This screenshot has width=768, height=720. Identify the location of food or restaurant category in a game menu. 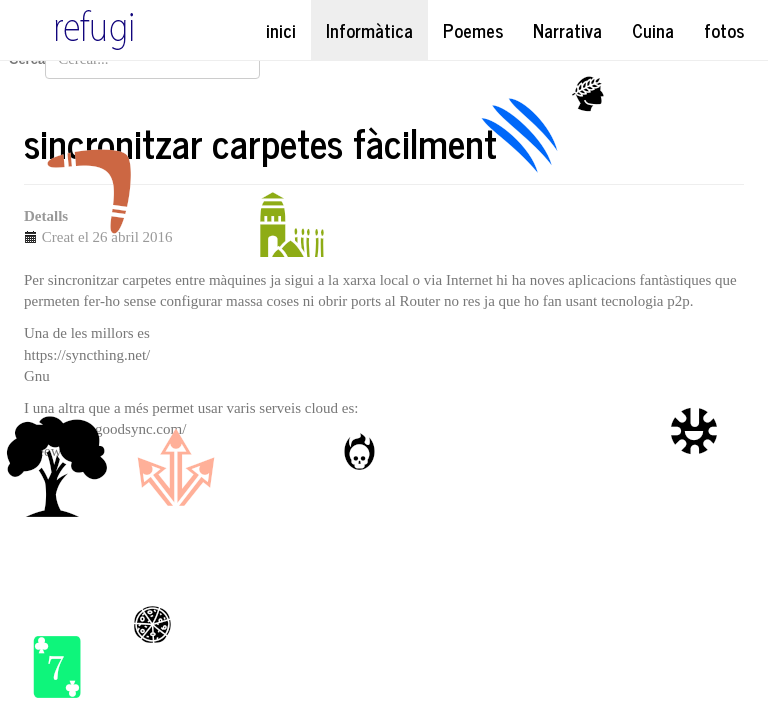
(152, 624).